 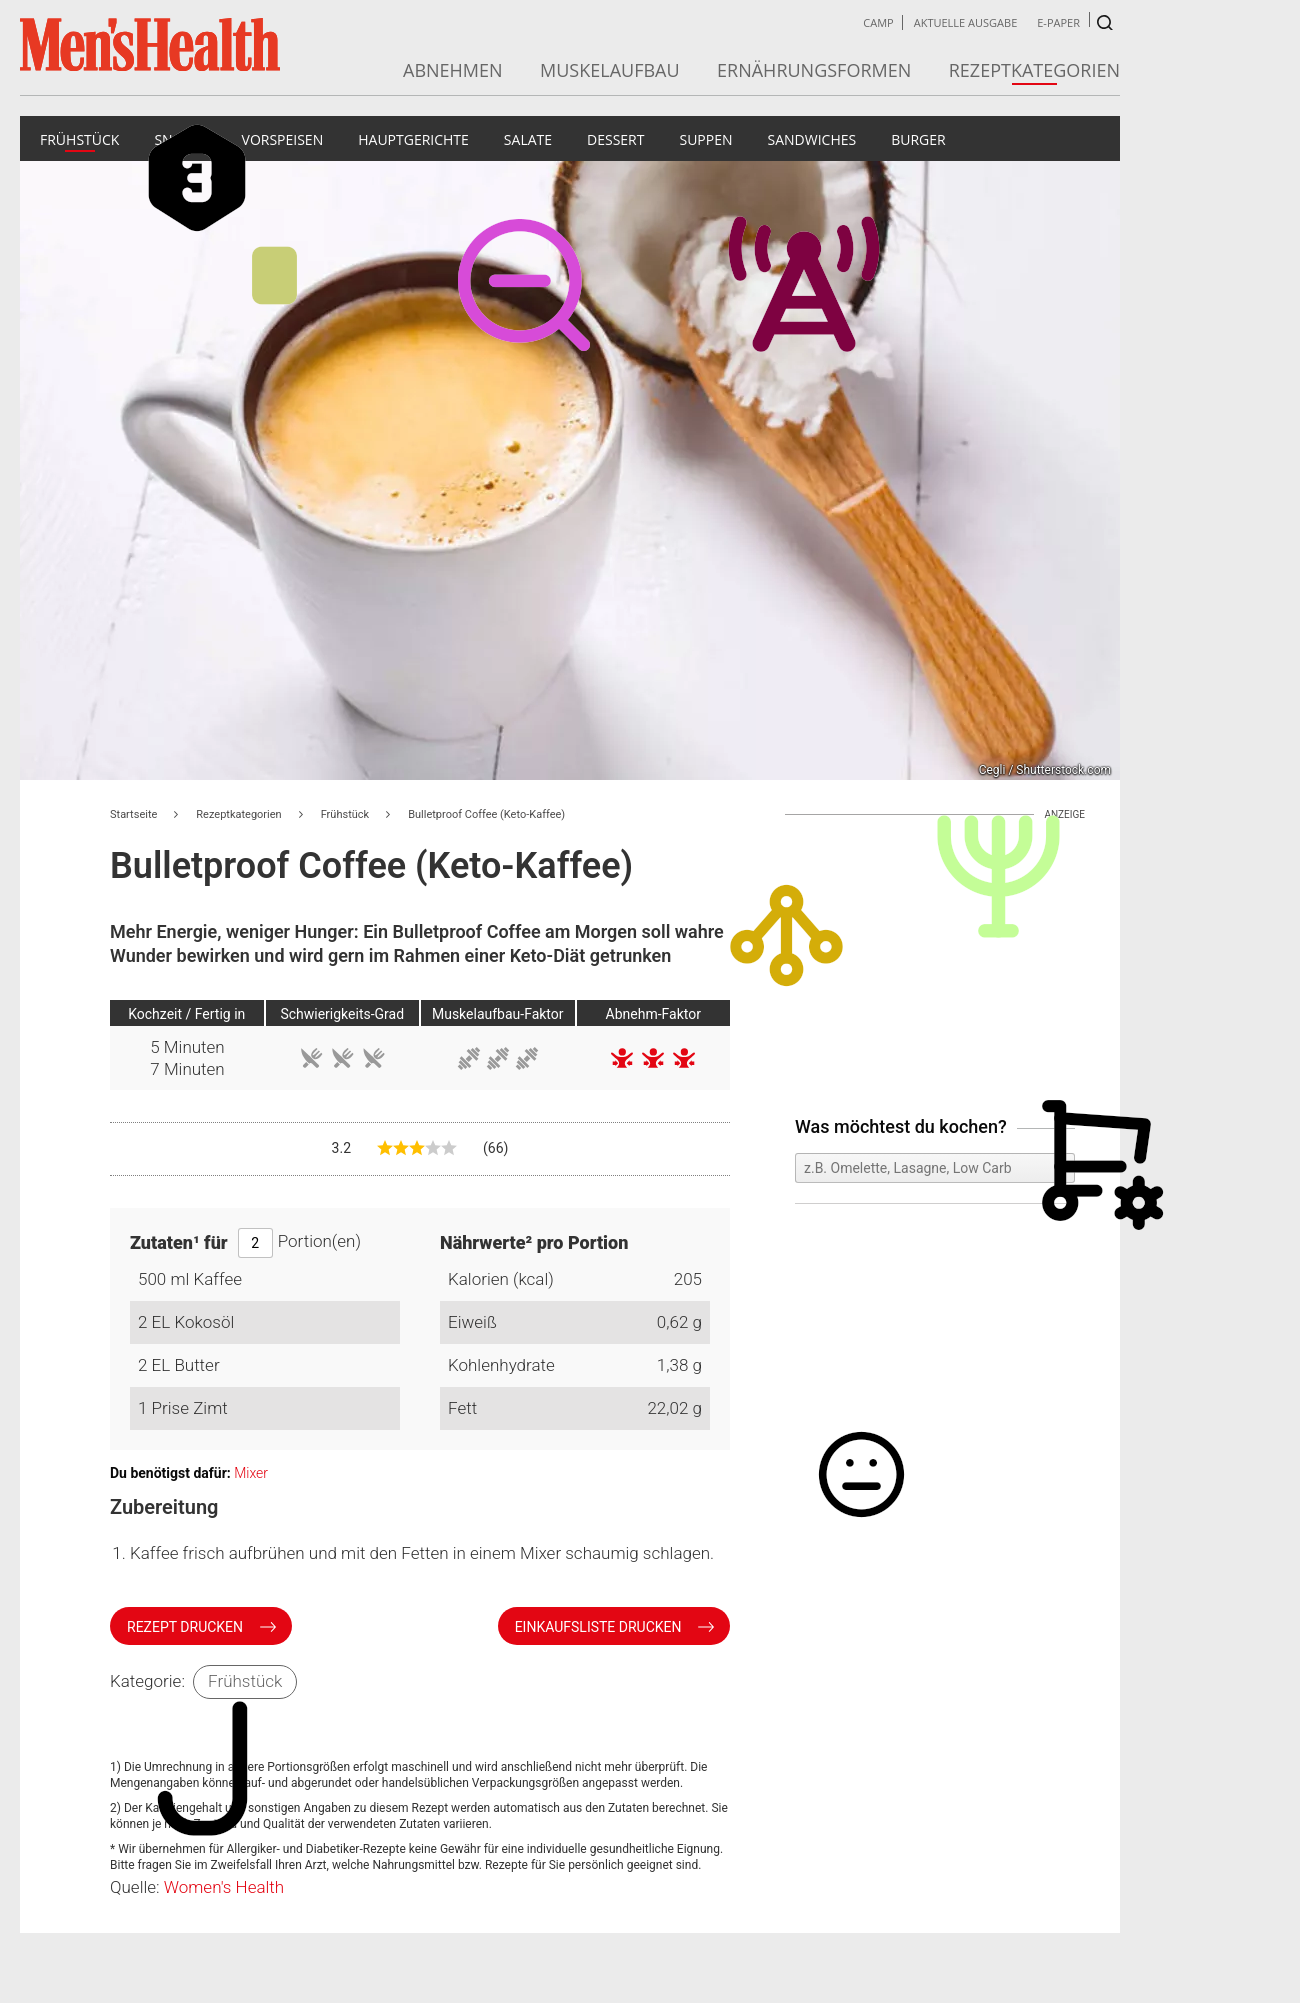 I want to click on access shopping cart settings, so click(x=1096, y=1160).